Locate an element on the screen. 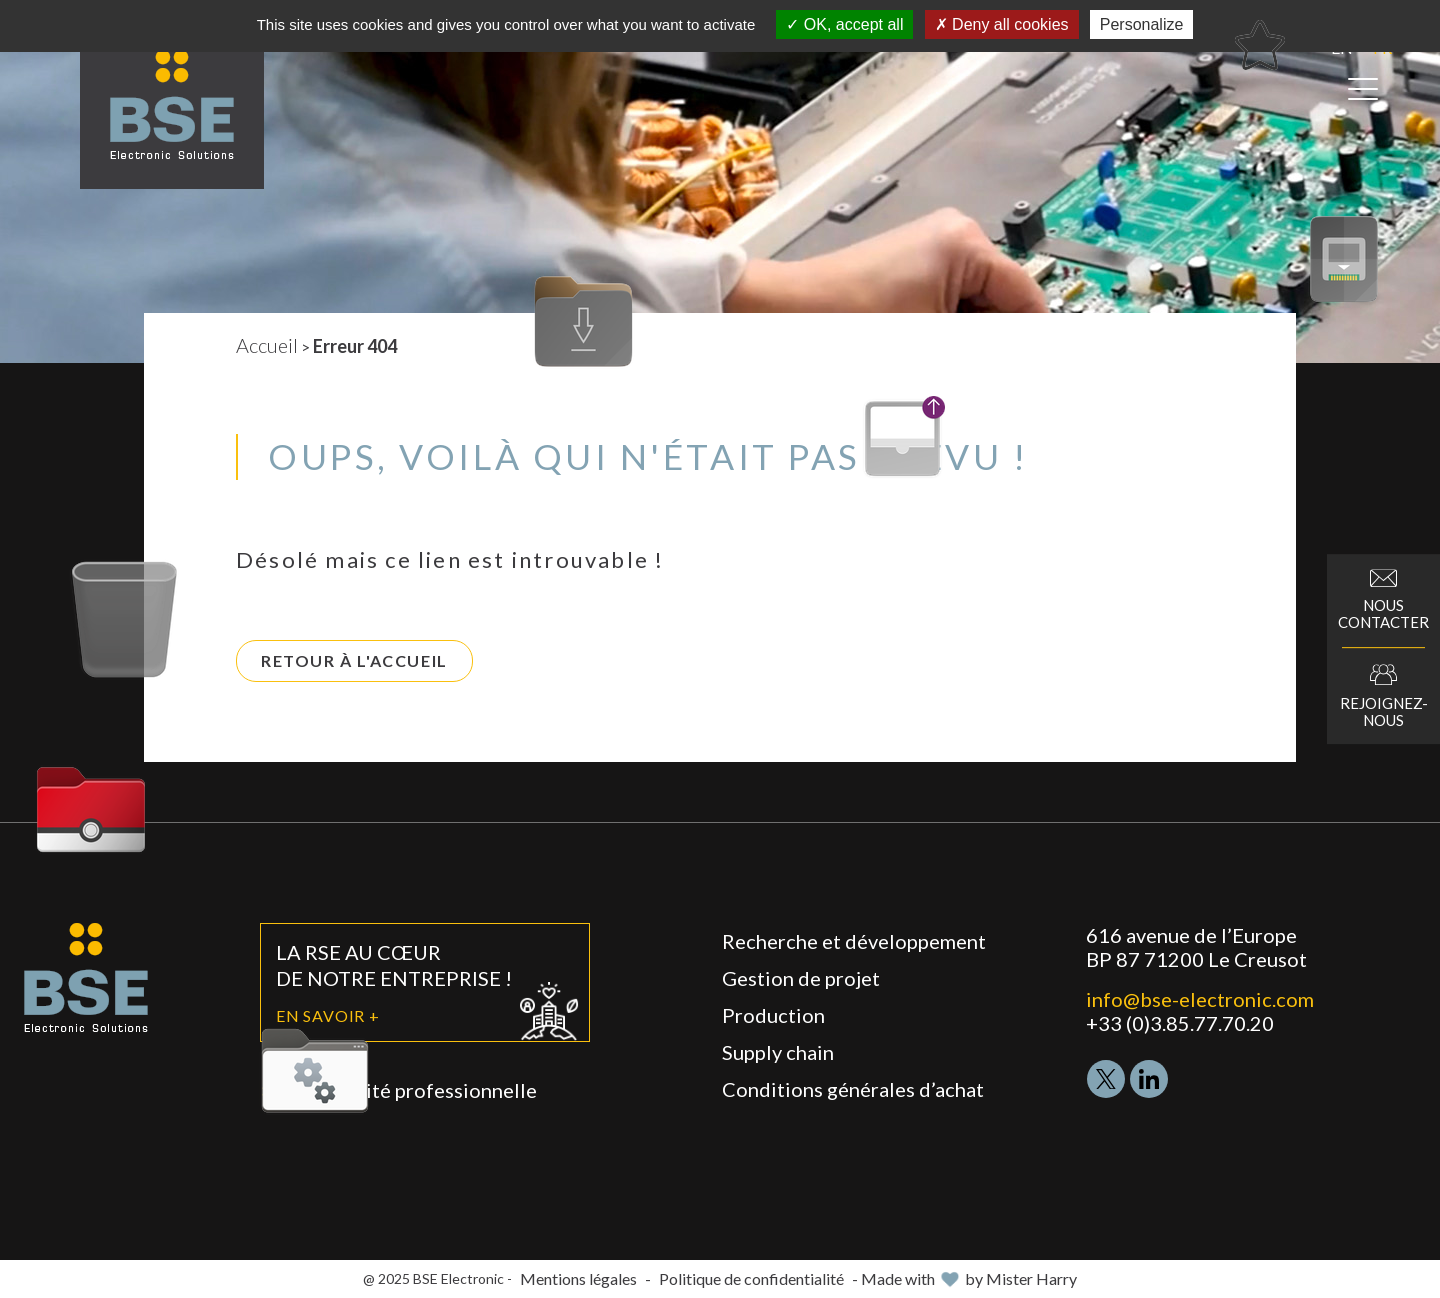  access your downloads folder is located at coordinates (583, 321).